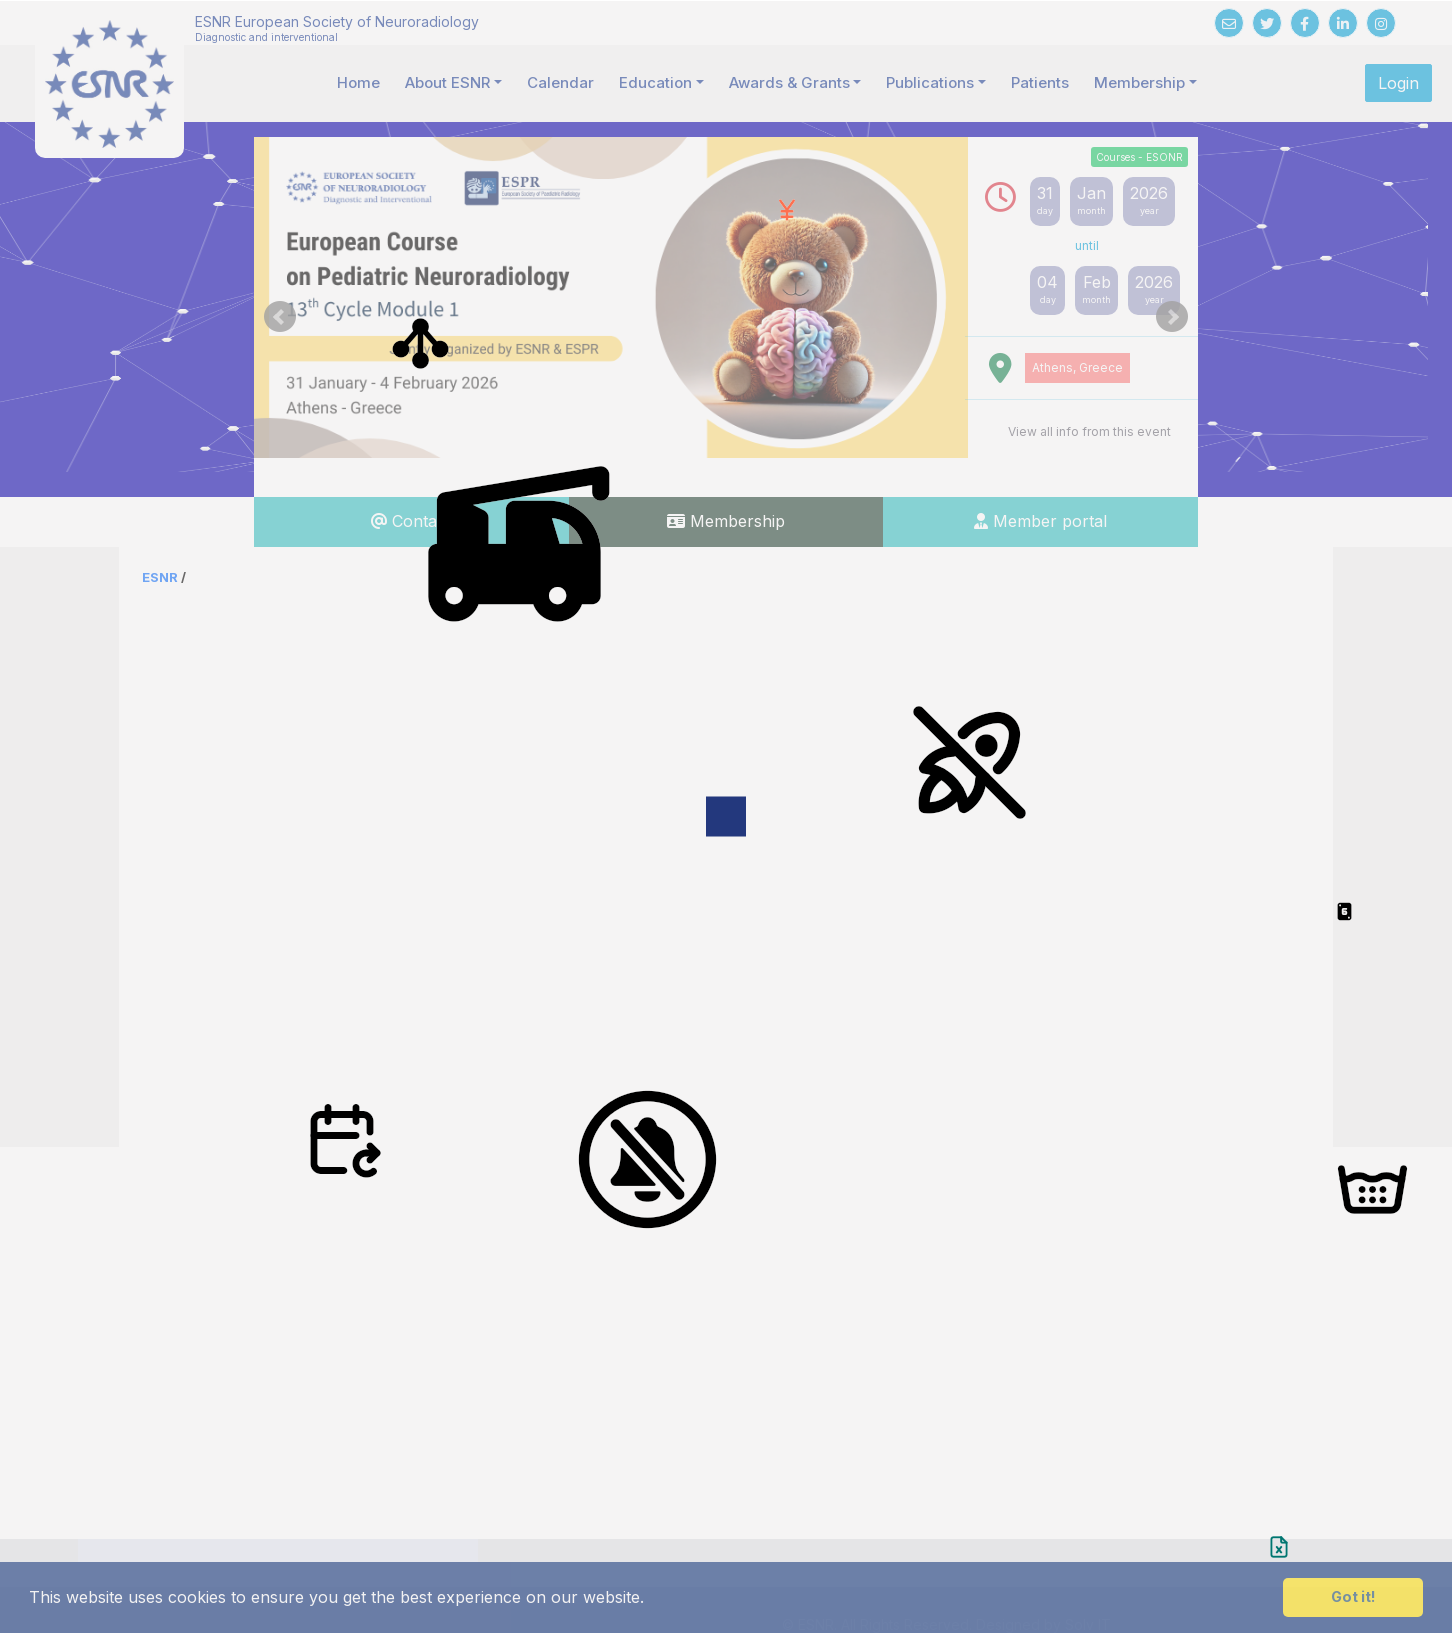  I want to click on view hierarchical data structure, so click(420, 343).